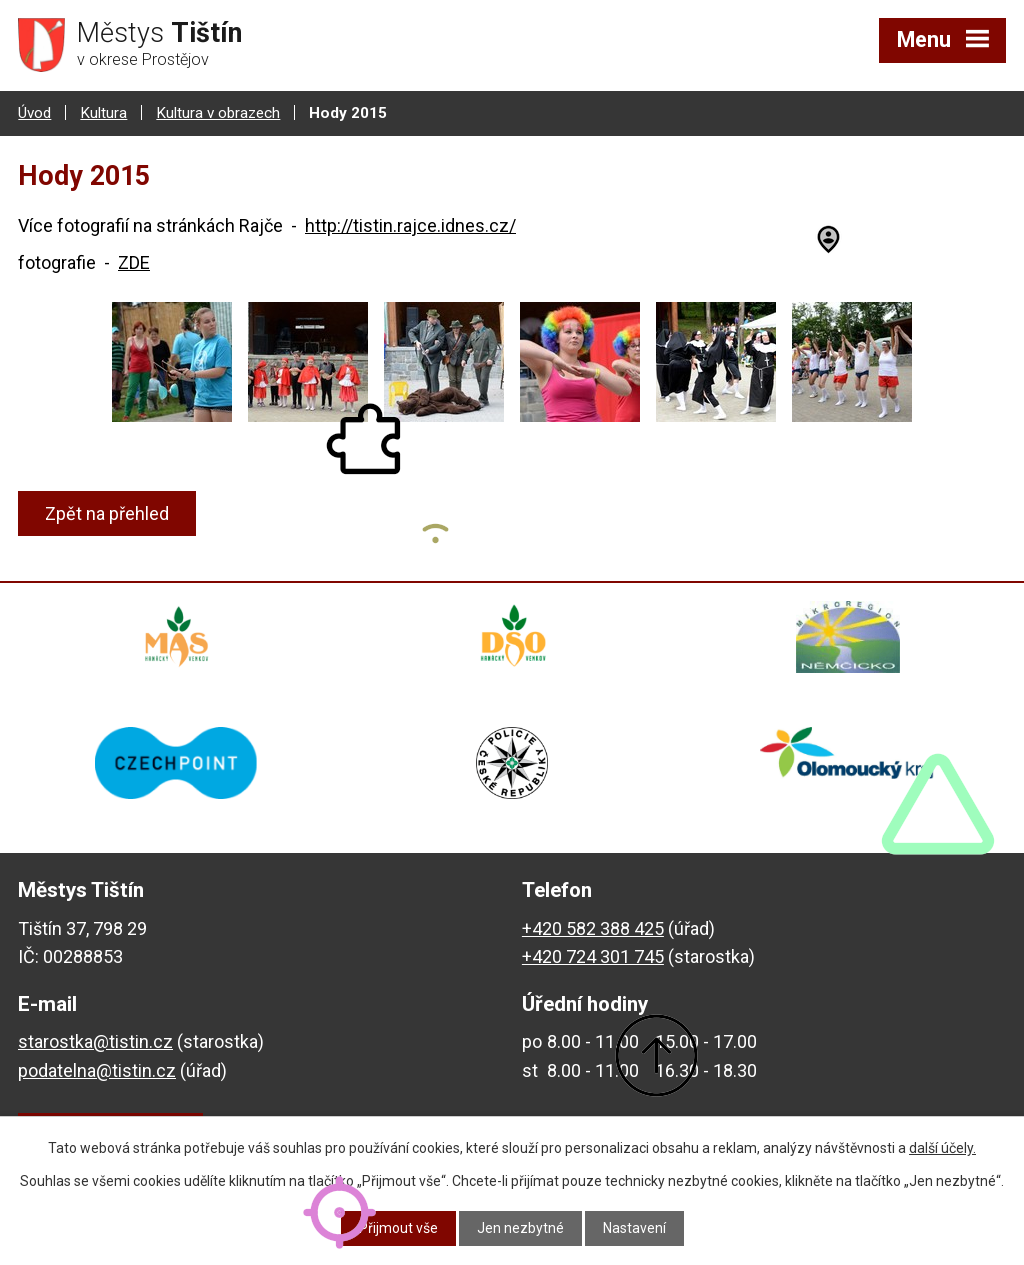 The width and height of the screenshot is (1024, 1265). Describe the element at coordinates (656, 1055) in the screenshot. I see `upload a file or content` at that location.